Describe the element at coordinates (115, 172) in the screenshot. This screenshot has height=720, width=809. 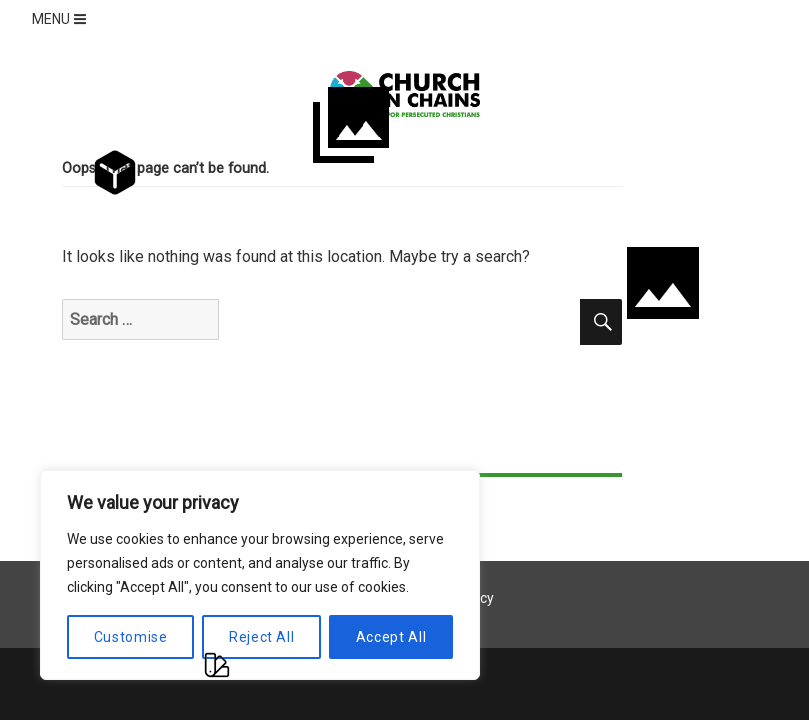
I see `roll a six-sided die` at that location.